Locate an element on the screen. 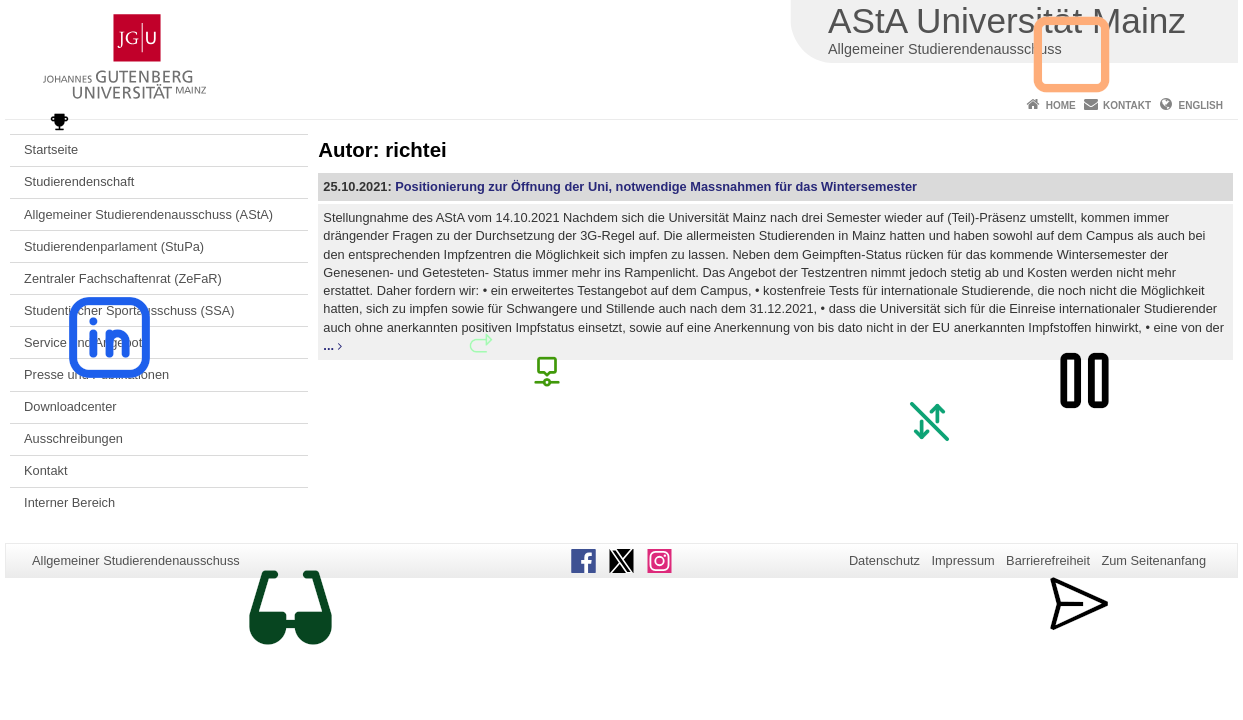 Image resolution: width=1243 pixels, height=720 pixels. send a message or email is located at coordinates (1079, 604).